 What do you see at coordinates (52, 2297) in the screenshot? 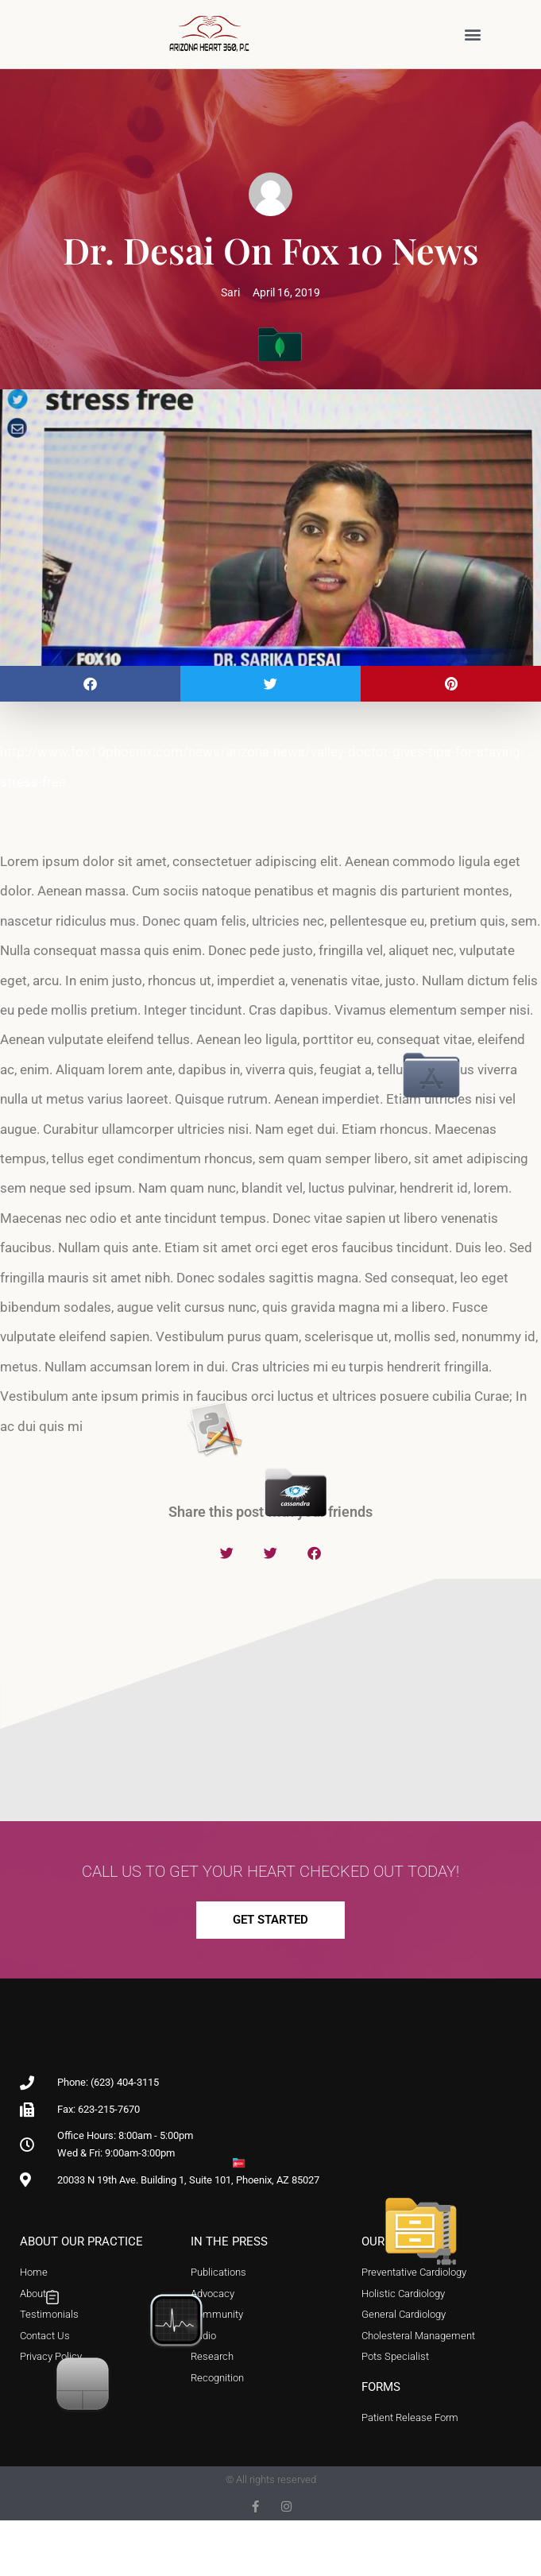
I see `access clipboard history` at bounding box center [52, 2297].